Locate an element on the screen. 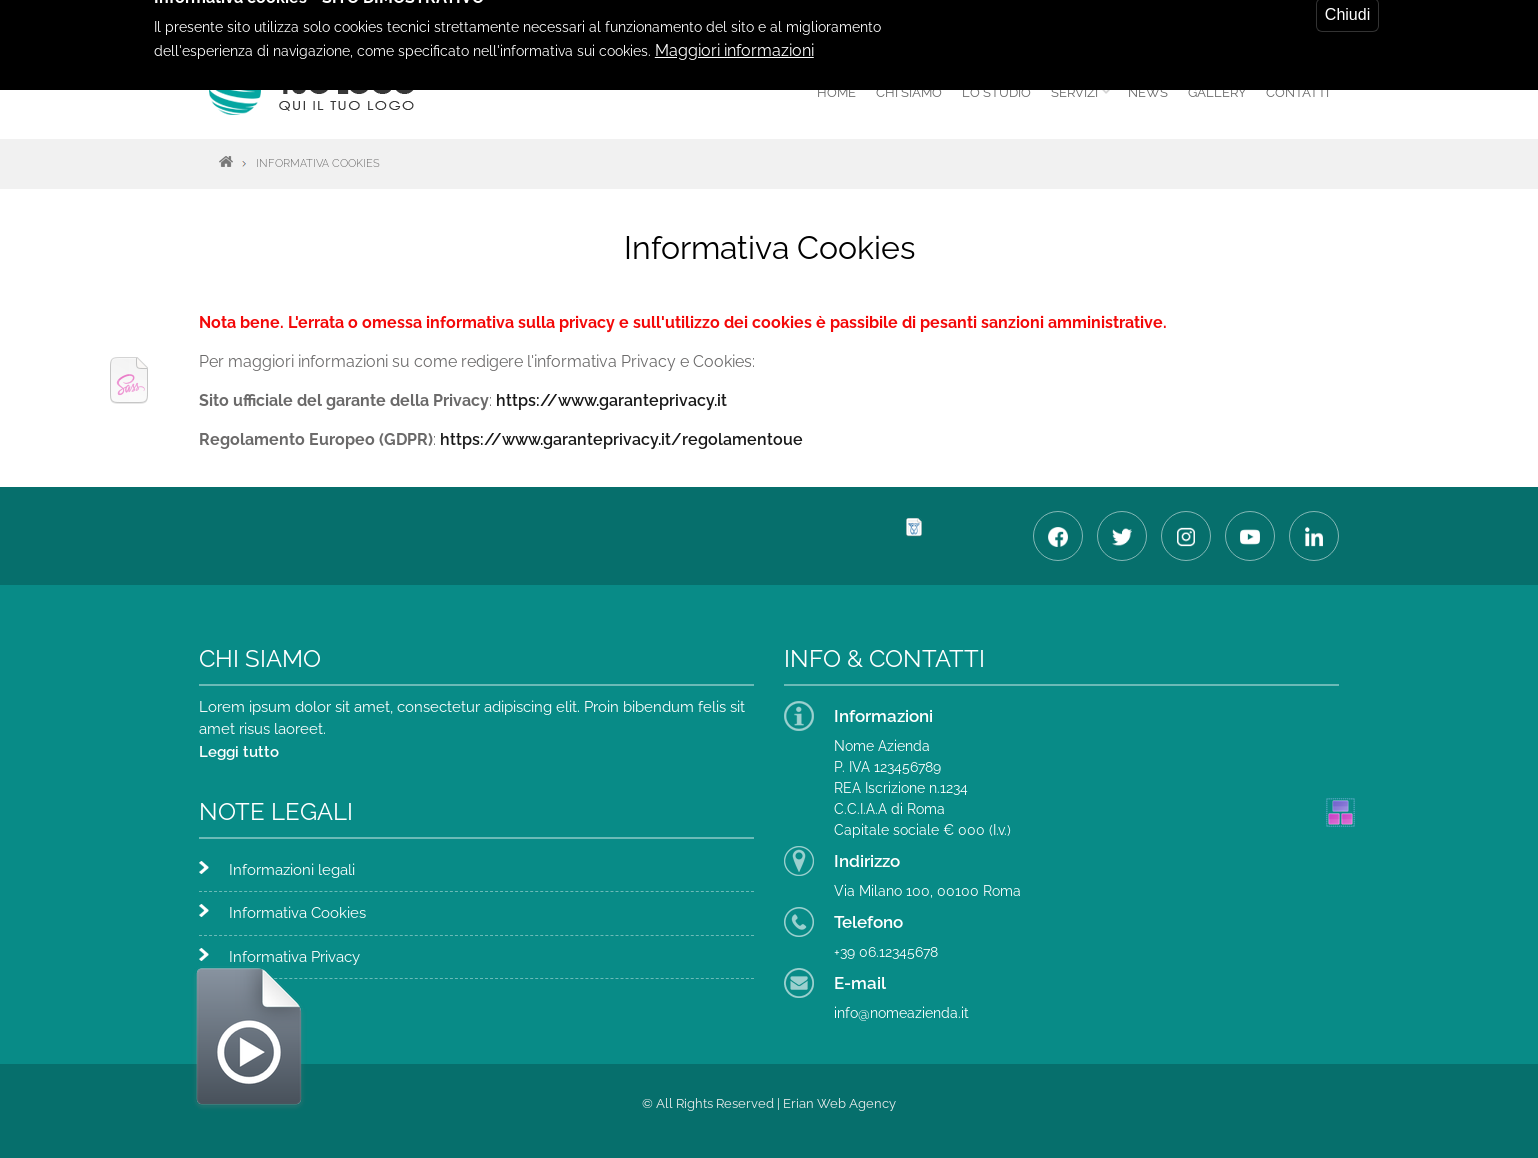  indicates a perl script or program file is located at coordinates (914, 527).